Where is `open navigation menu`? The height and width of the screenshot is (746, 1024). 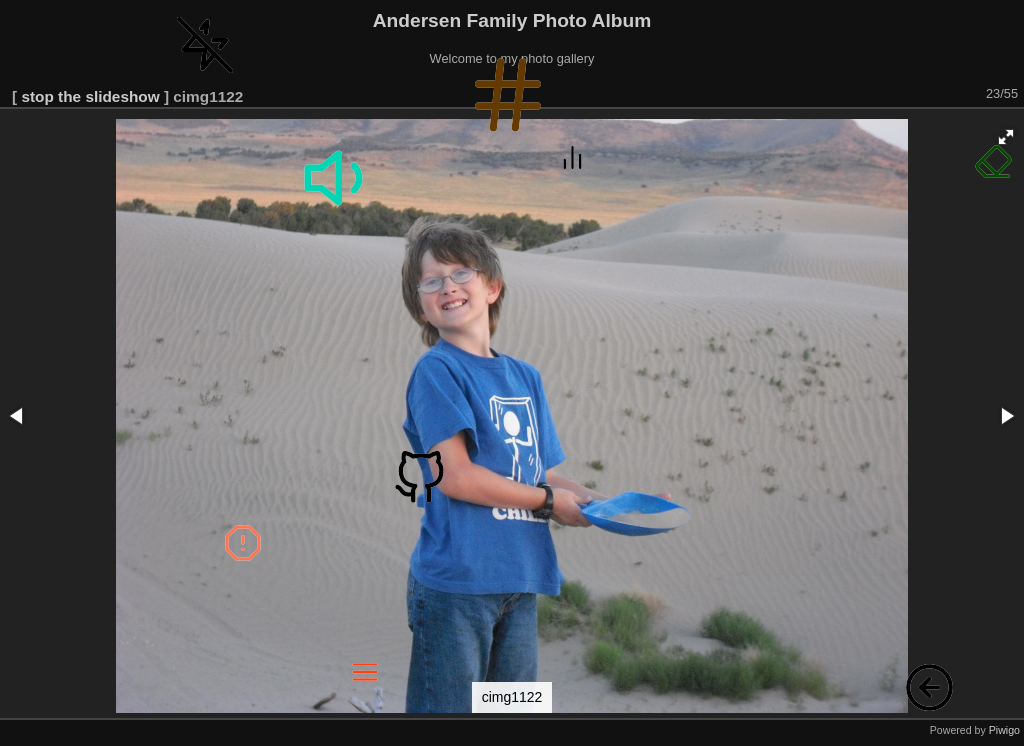 open navigation menu is located at coordinates (365, 672).